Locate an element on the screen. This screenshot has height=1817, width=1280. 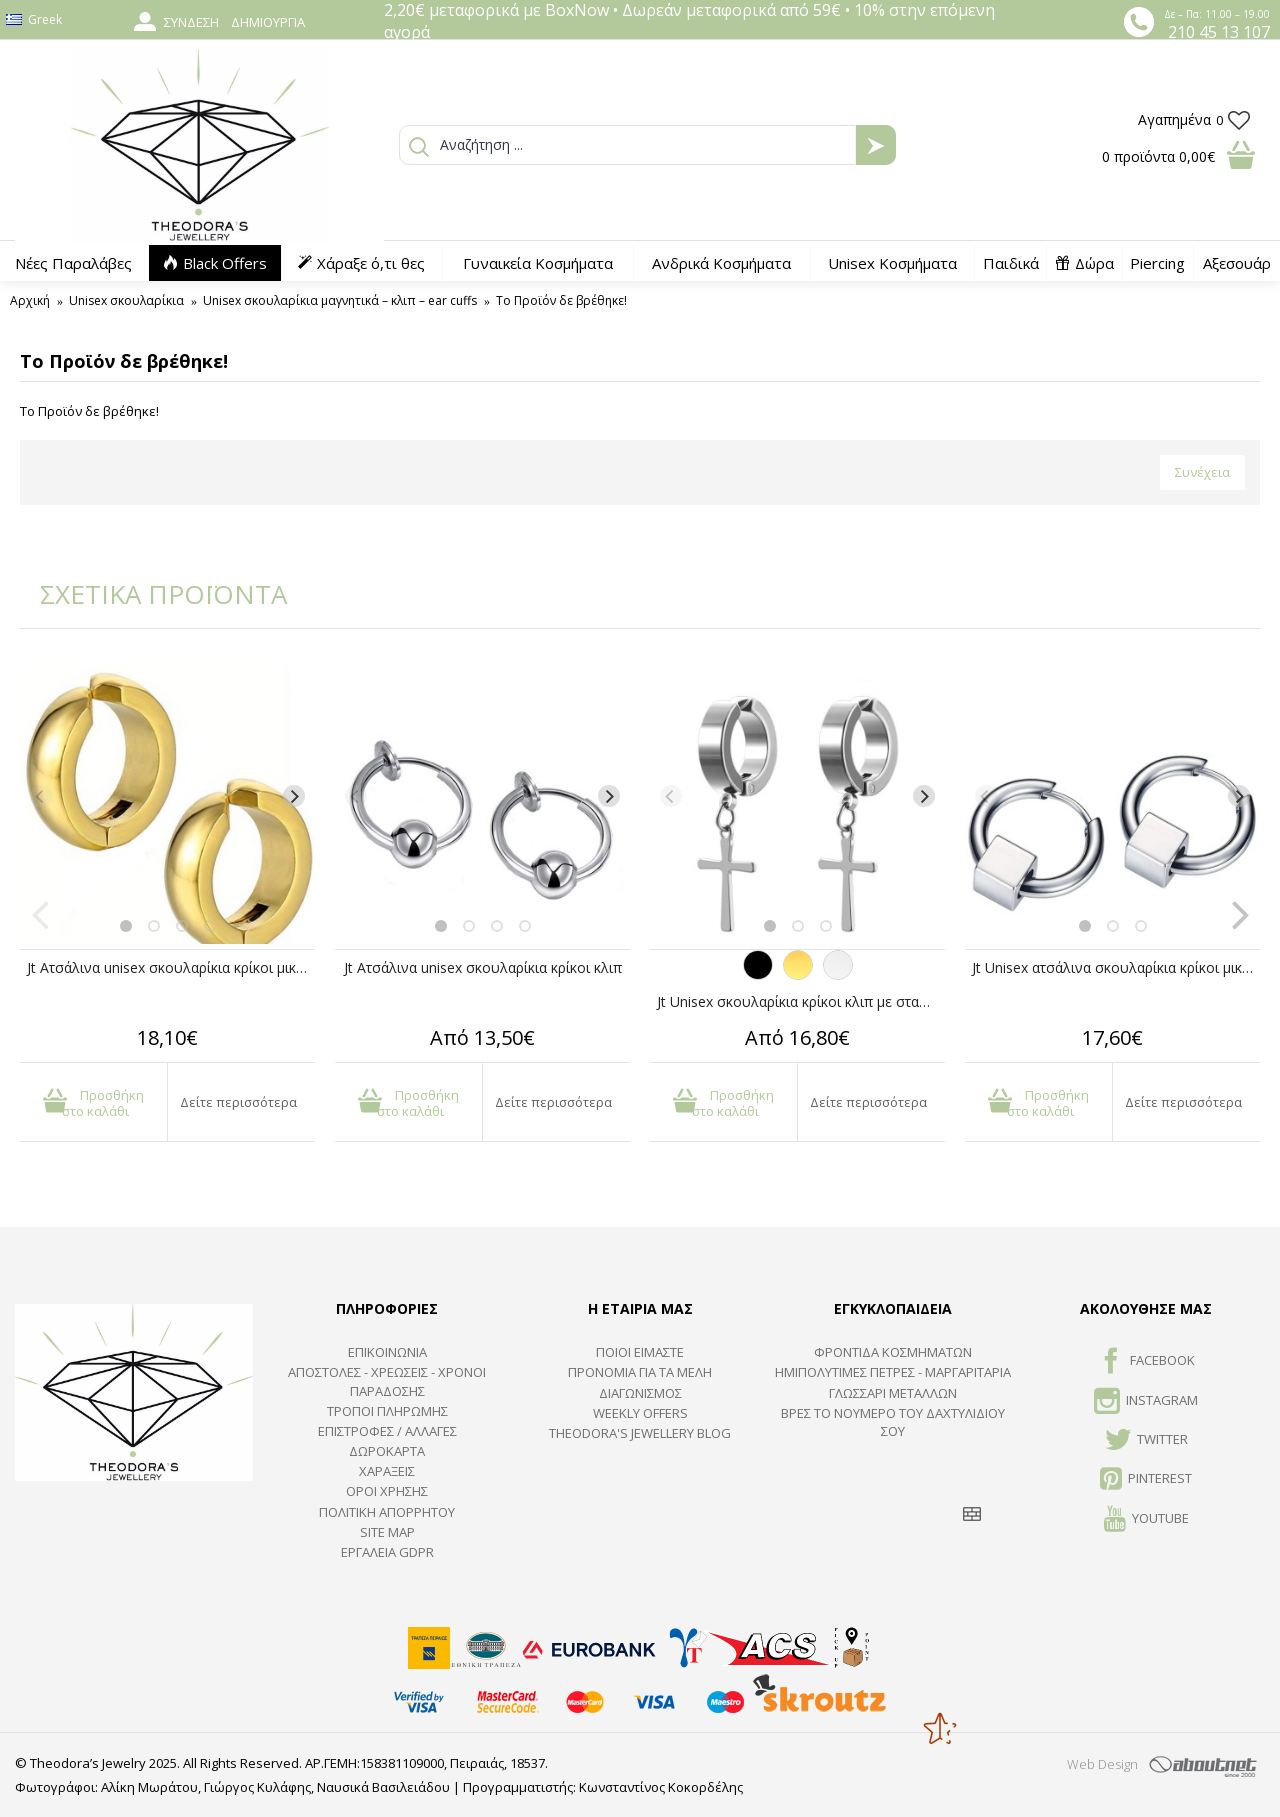
access firewall or security settings is located at coordinates (972, 1514).